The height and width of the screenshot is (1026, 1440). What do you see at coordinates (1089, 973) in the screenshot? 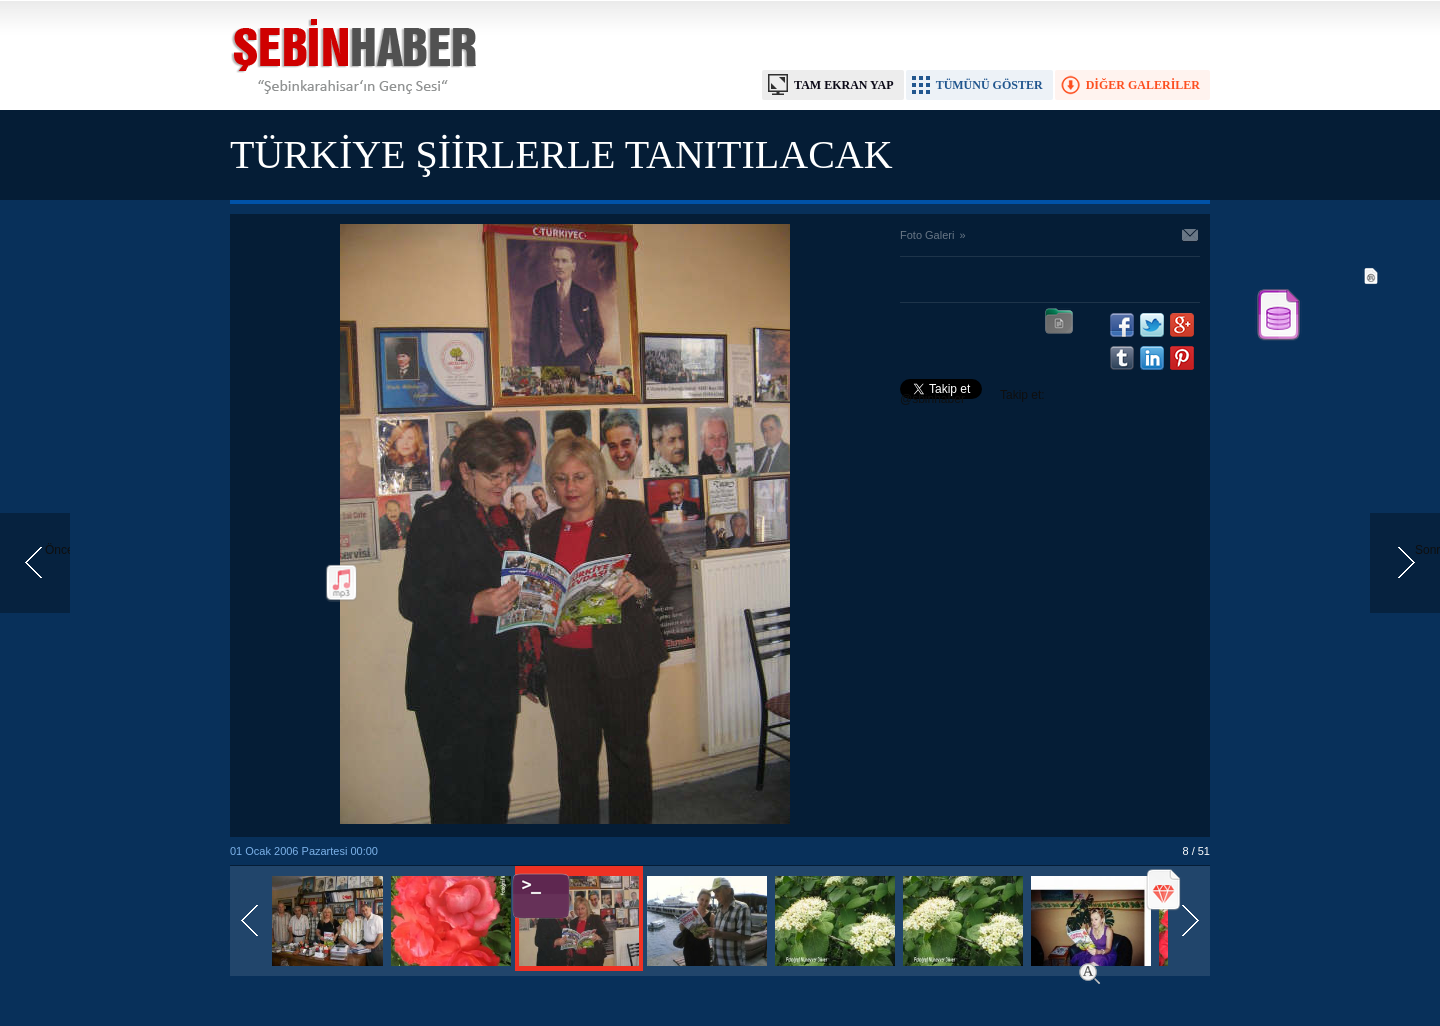
I see `search for files by name or content` at bounding box center [1089, 973].